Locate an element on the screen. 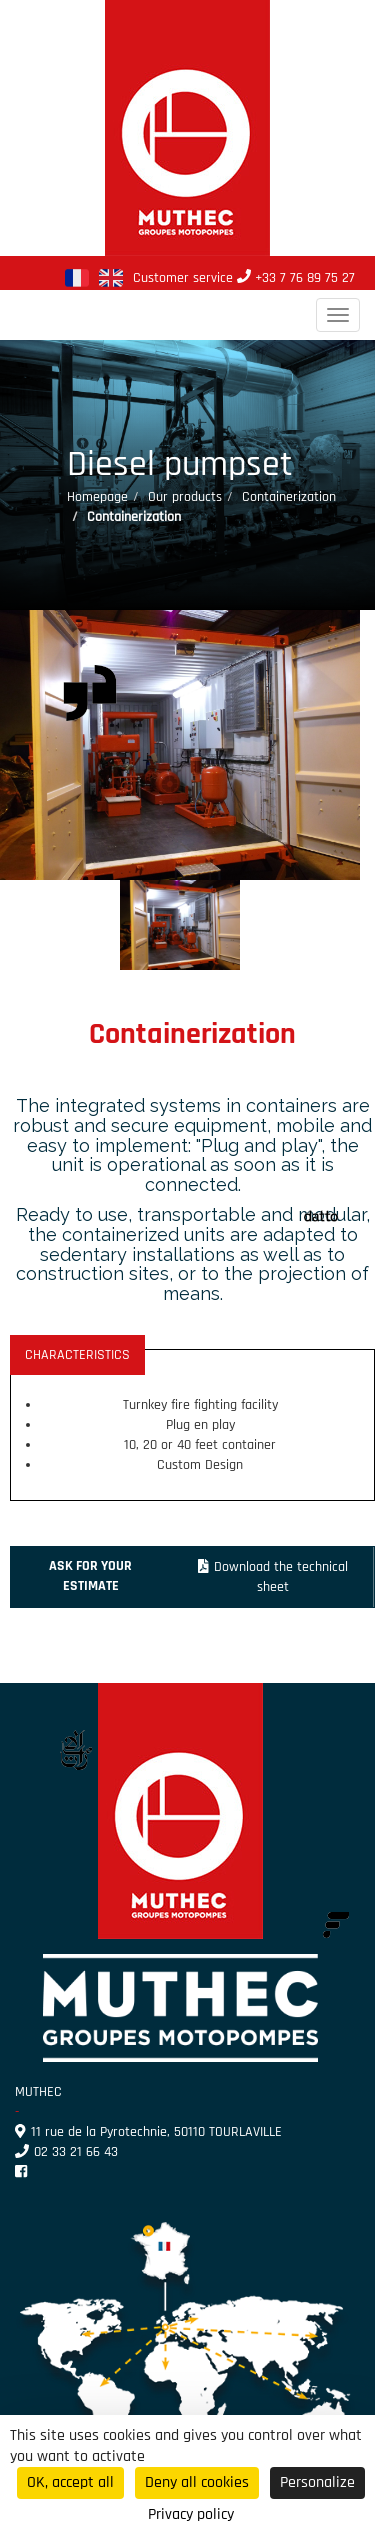  visit glassdoor website is located at coordinates (90, 693).